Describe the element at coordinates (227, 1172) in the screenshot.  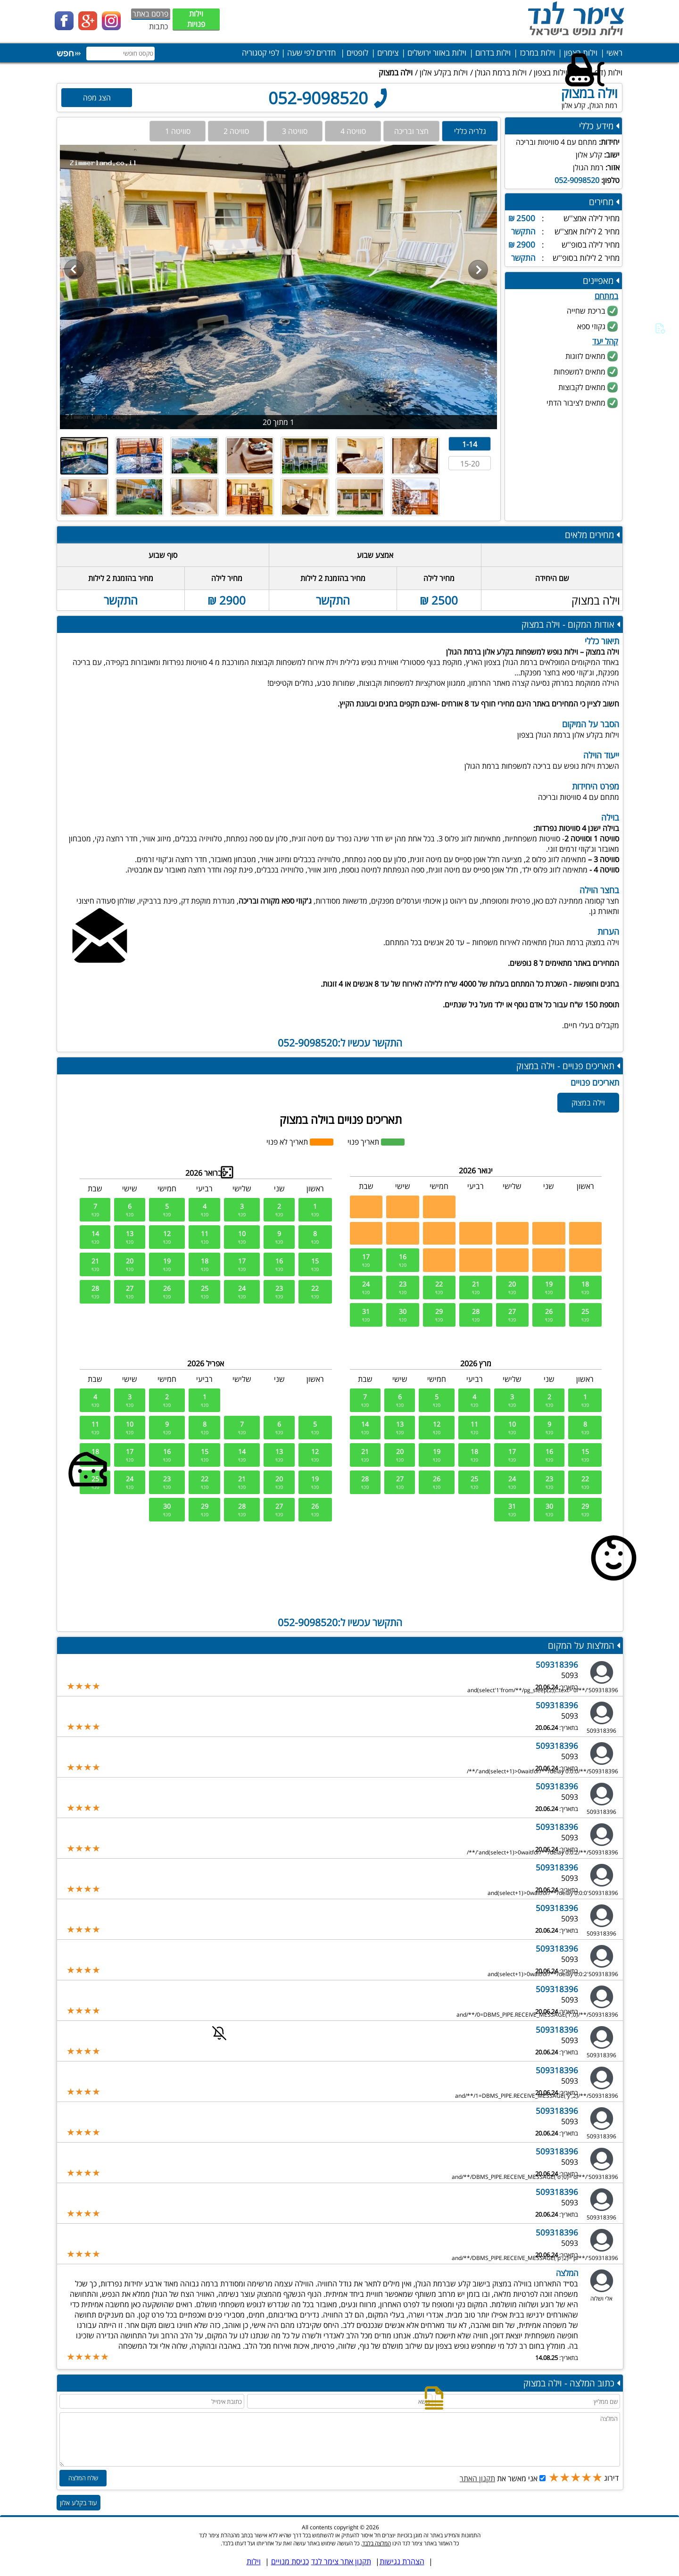
I see `access casino or gambling games` at that location.